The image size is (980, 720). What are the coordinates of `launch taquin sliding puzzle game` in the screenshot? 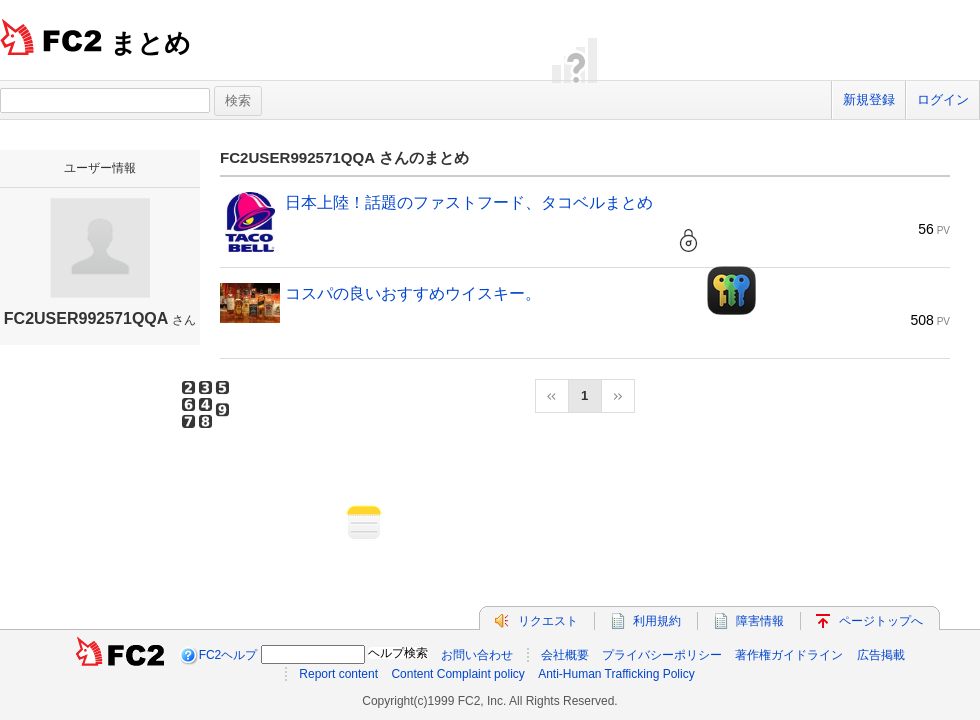 It's located at (205, 404).